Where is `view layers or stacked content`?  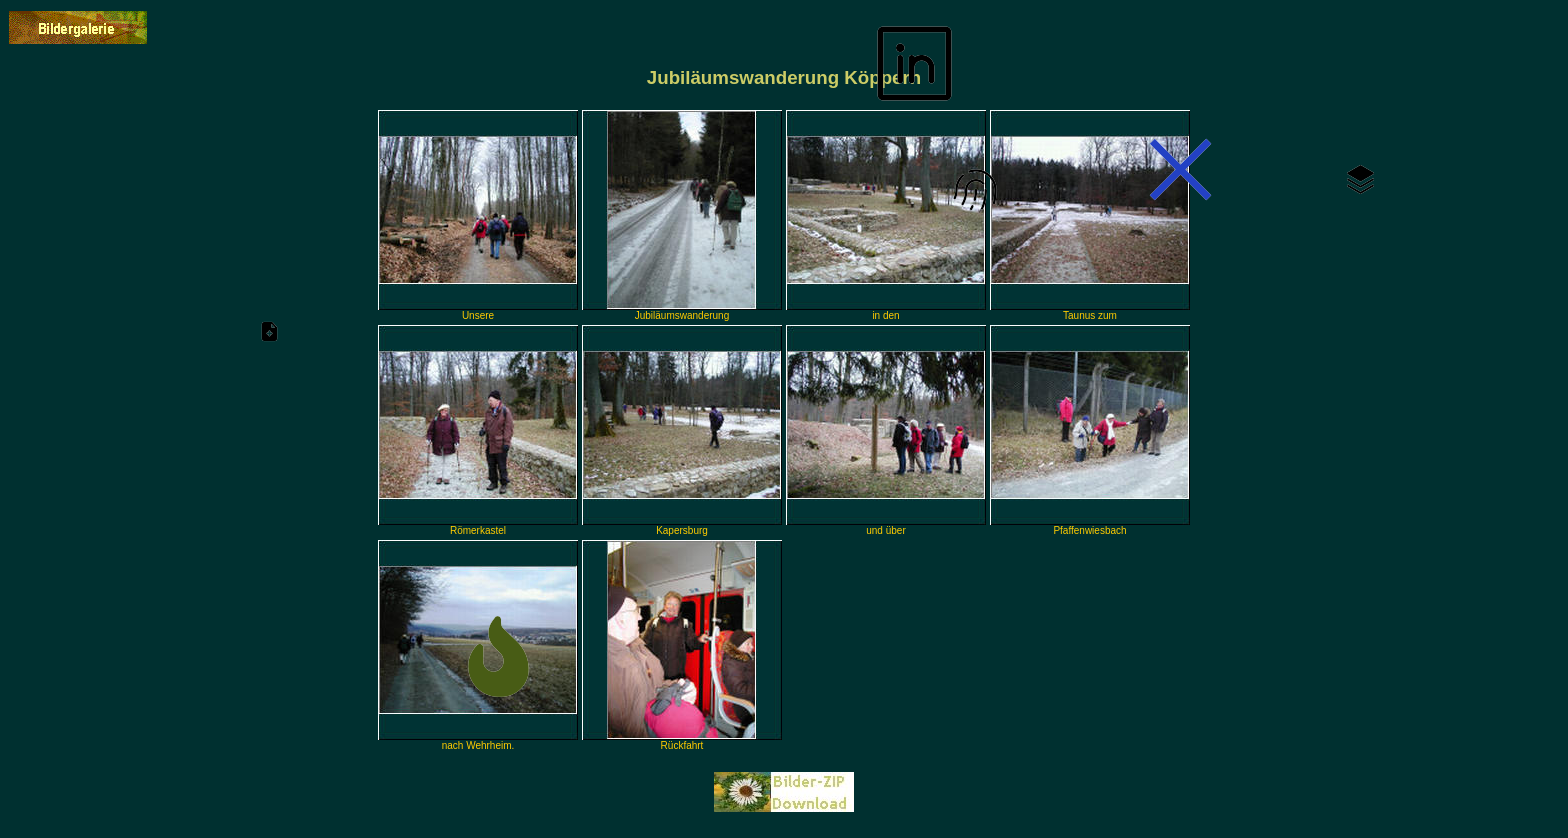
view layers or stacked content is located at coordinates (1360, 179).